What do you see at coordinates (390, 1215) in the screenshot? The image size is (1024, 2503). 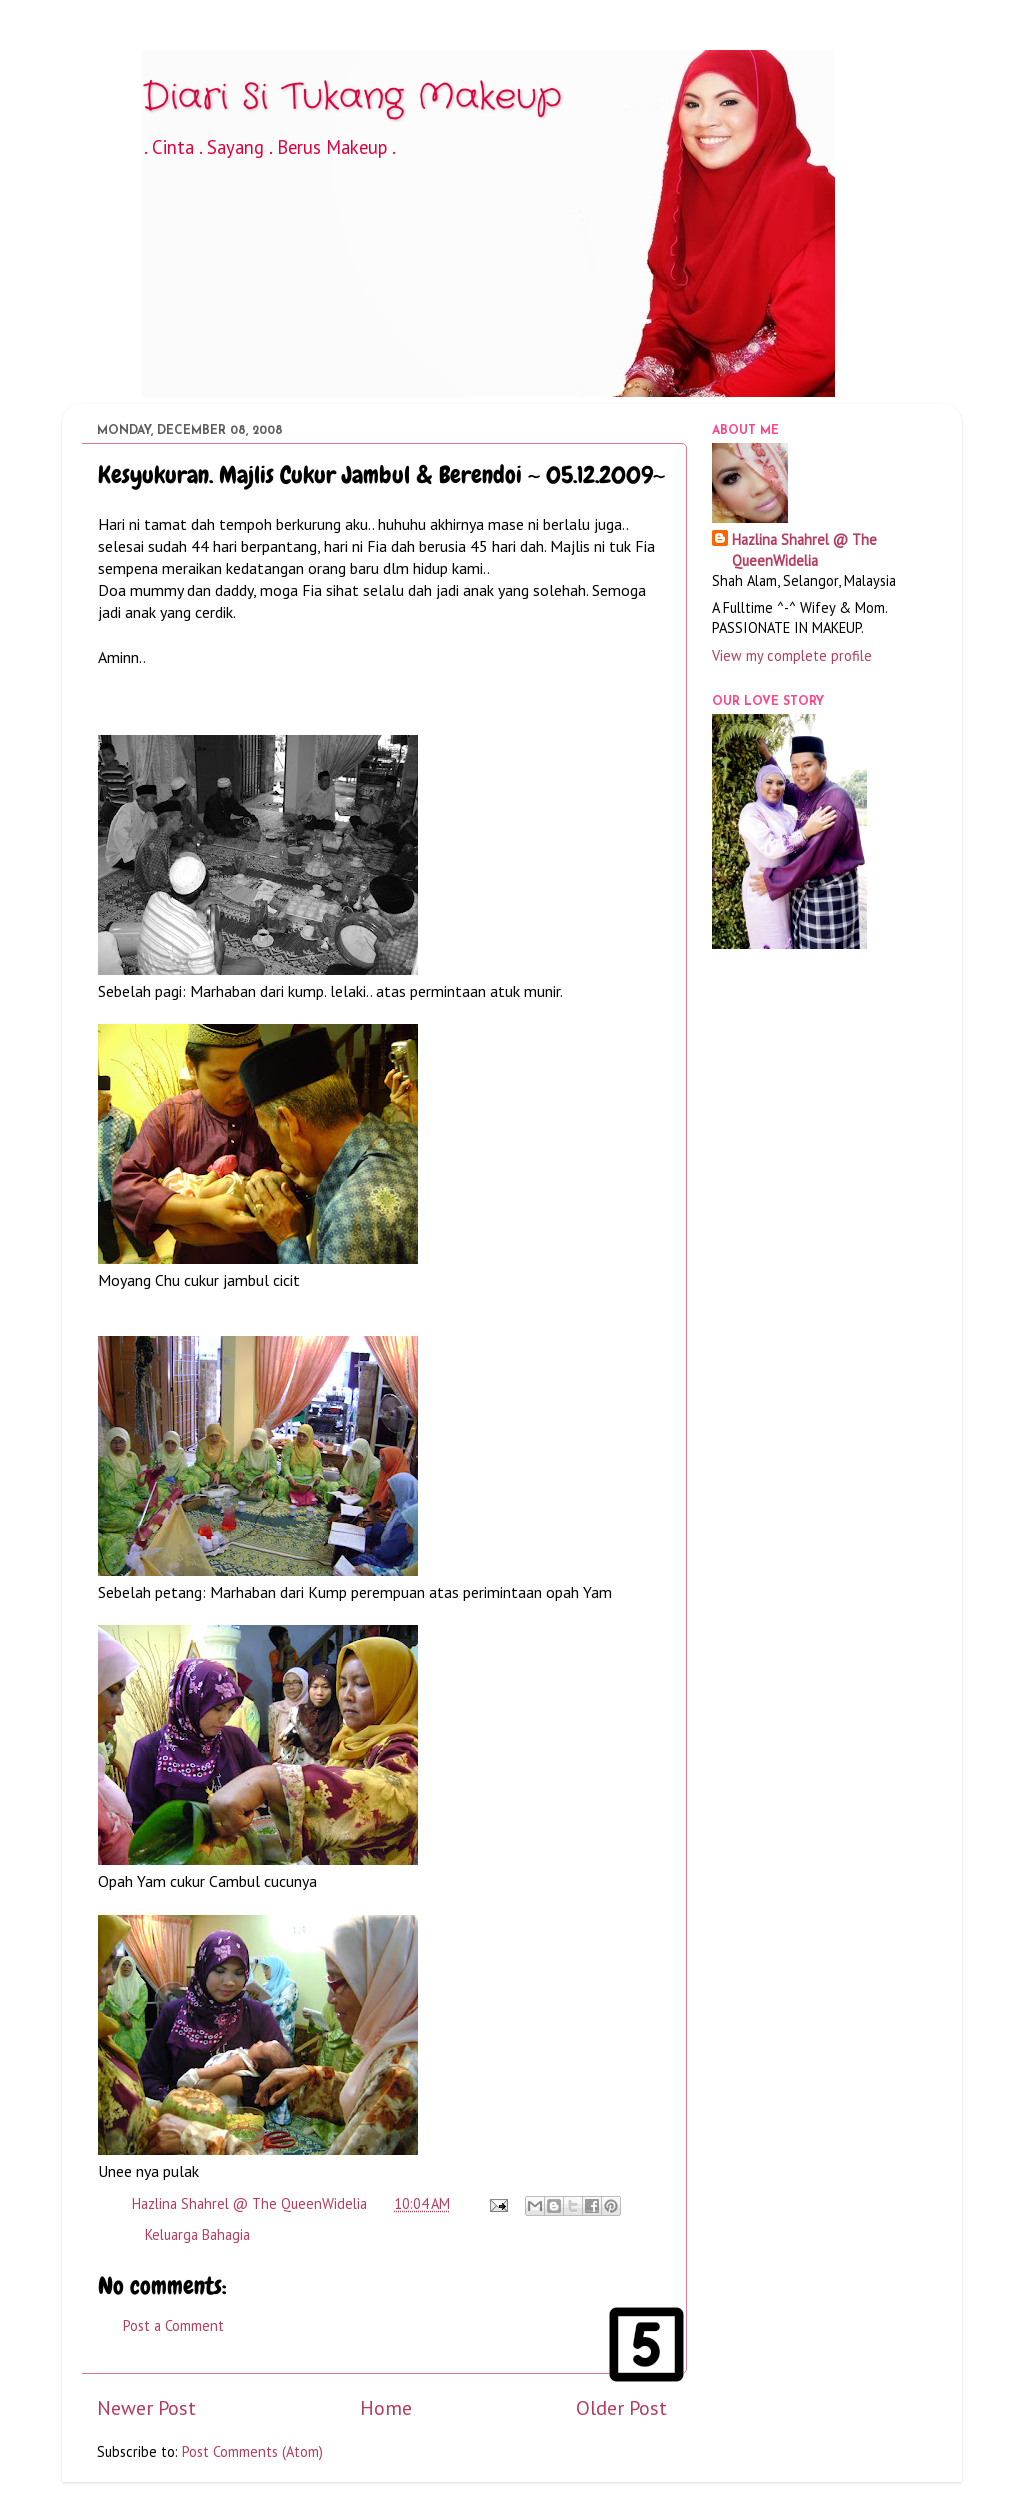 I see `strong wifi signal strength` at bounding box center [390, 1215].